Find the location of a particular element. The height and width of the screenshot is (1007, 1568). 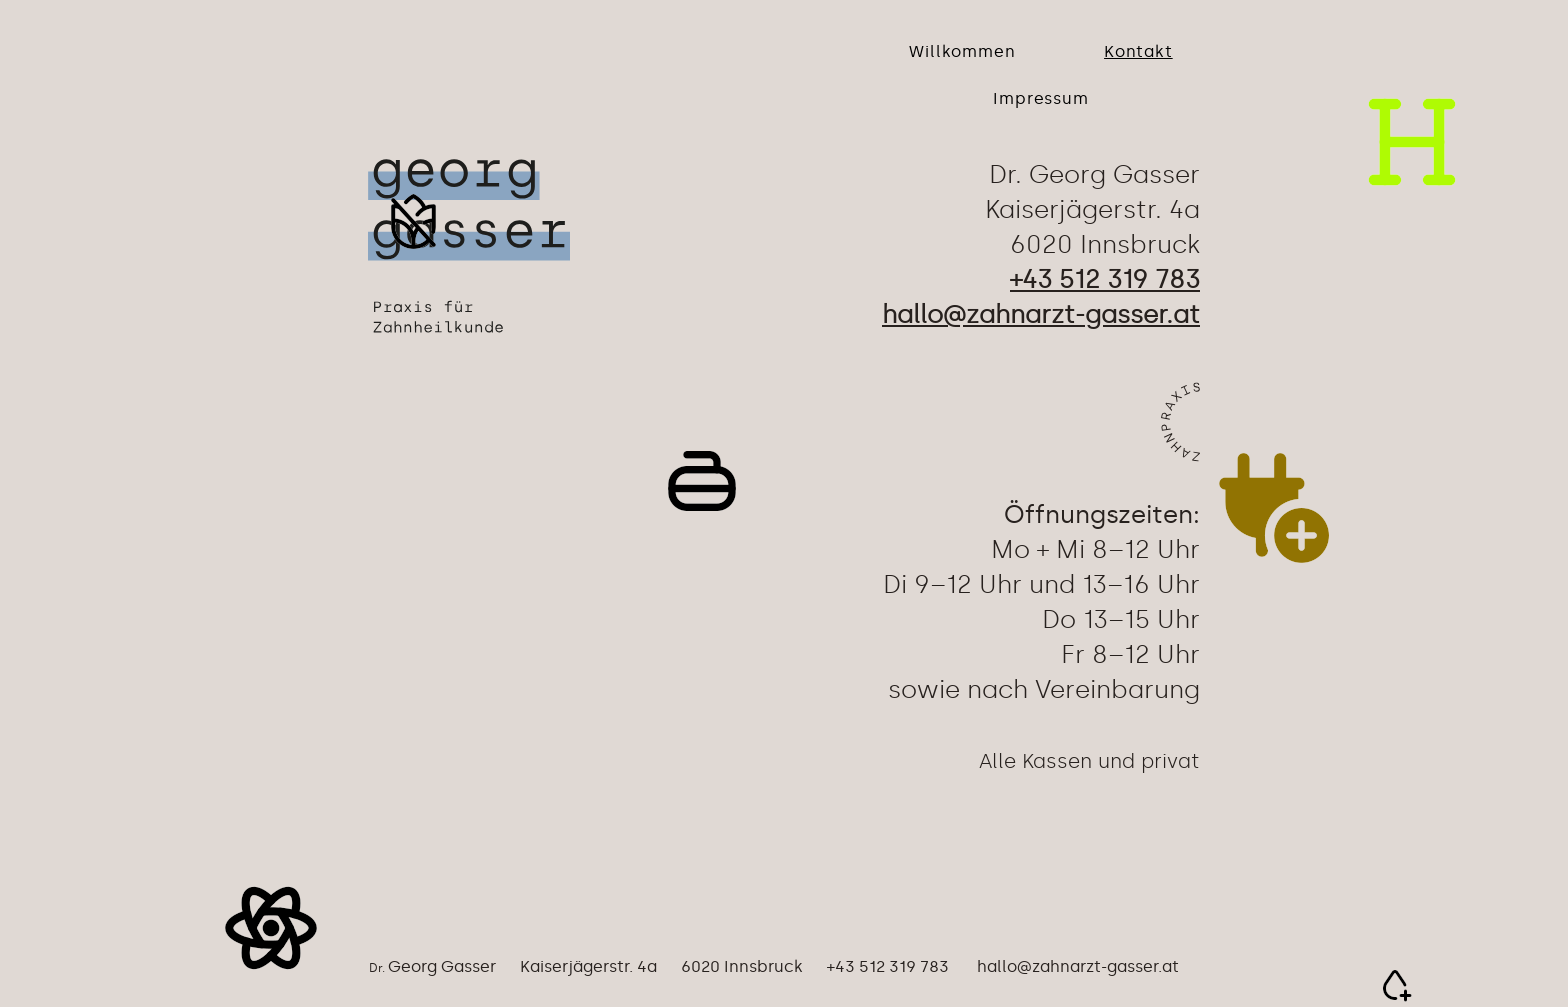

apply heading format to selected text is located at coordinates (1412, 142).